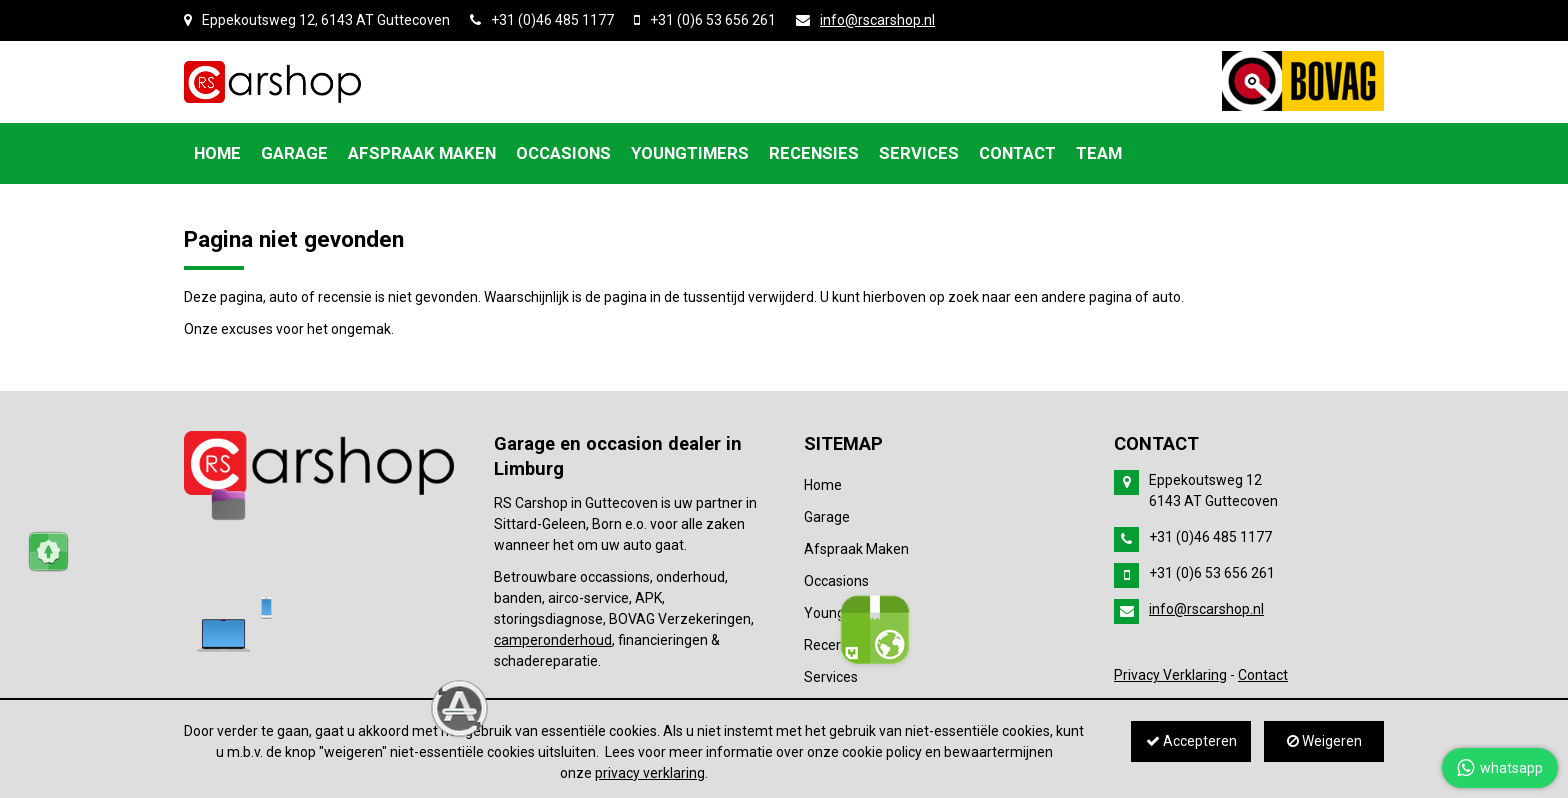  What do you see at coordinates (48, 551) in the screenshot?
I see `check for operating system updates` at bounding box center [48, 551].